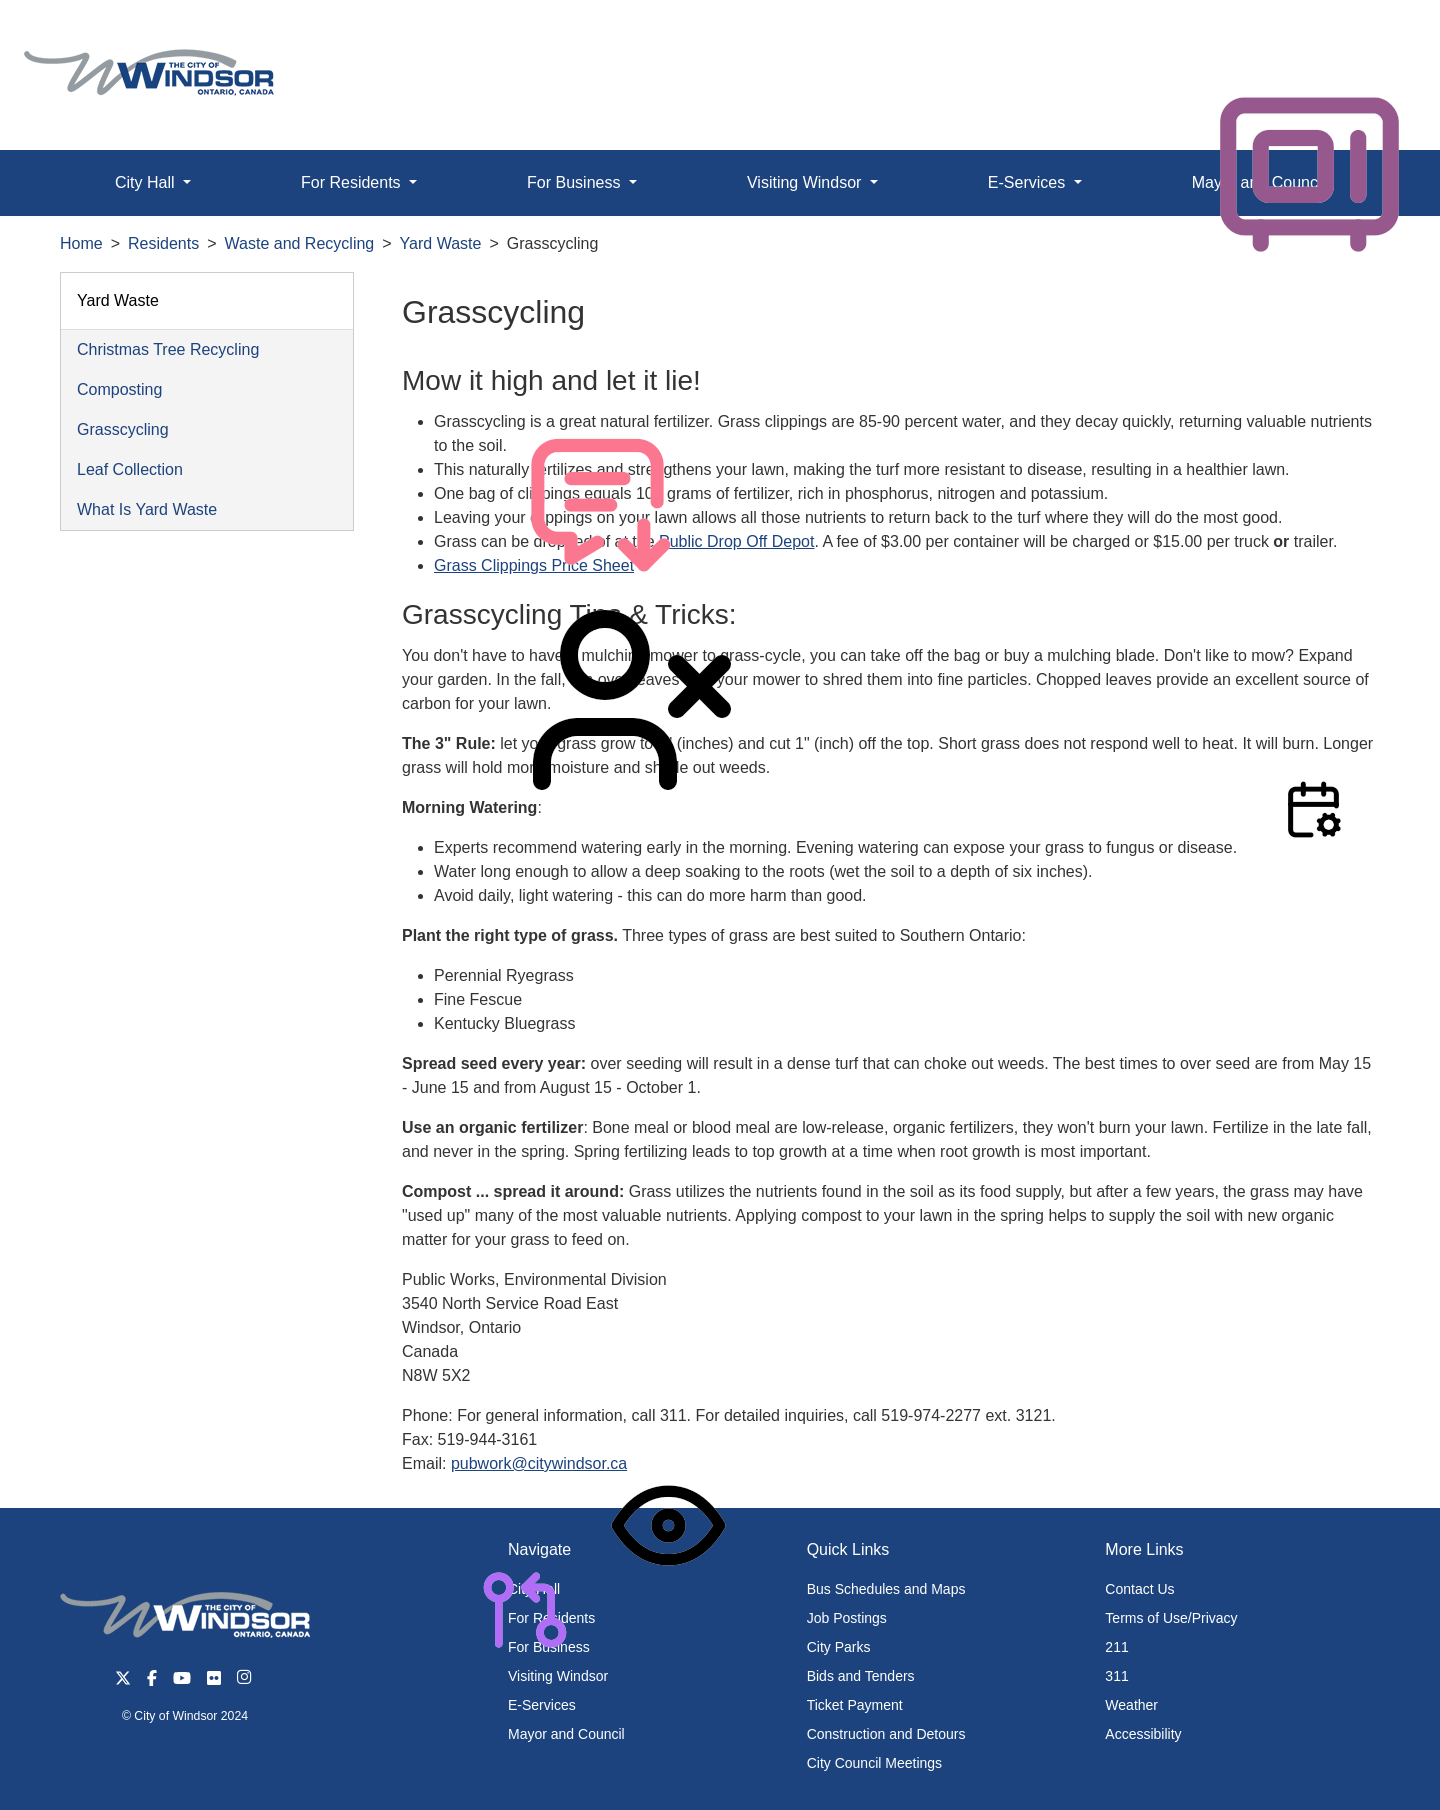  What do you see at coordinates (525, 1610) in the screenshot?
I see `create a new pull request` at bounding box center [525, 1610].